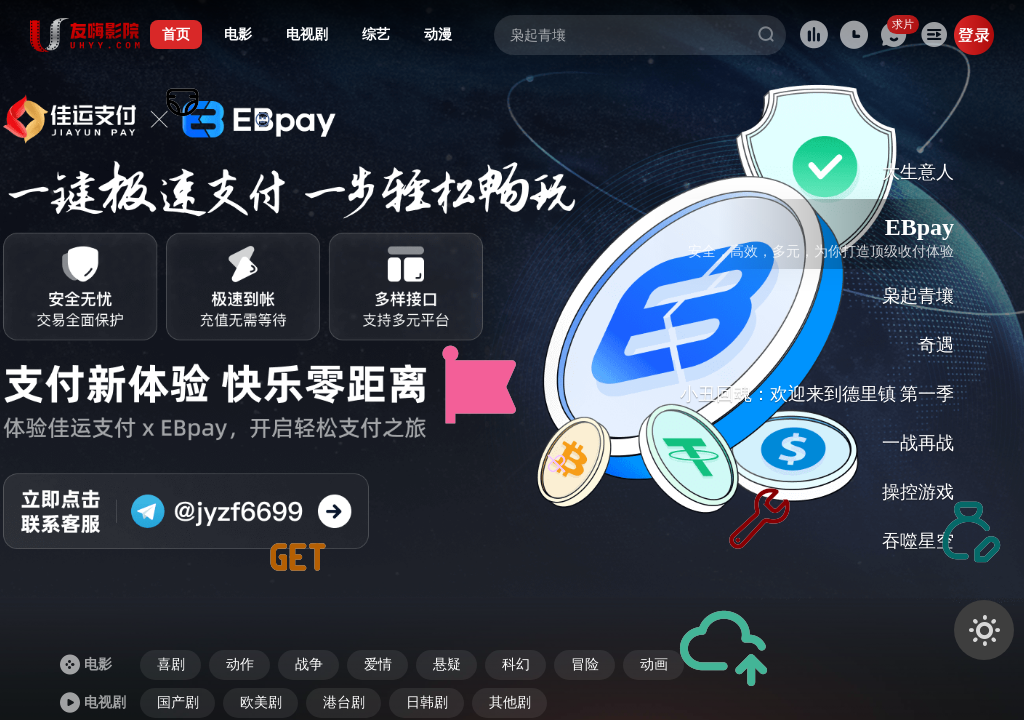  I want to click on indicates an error or system failure, so click(262, 119).